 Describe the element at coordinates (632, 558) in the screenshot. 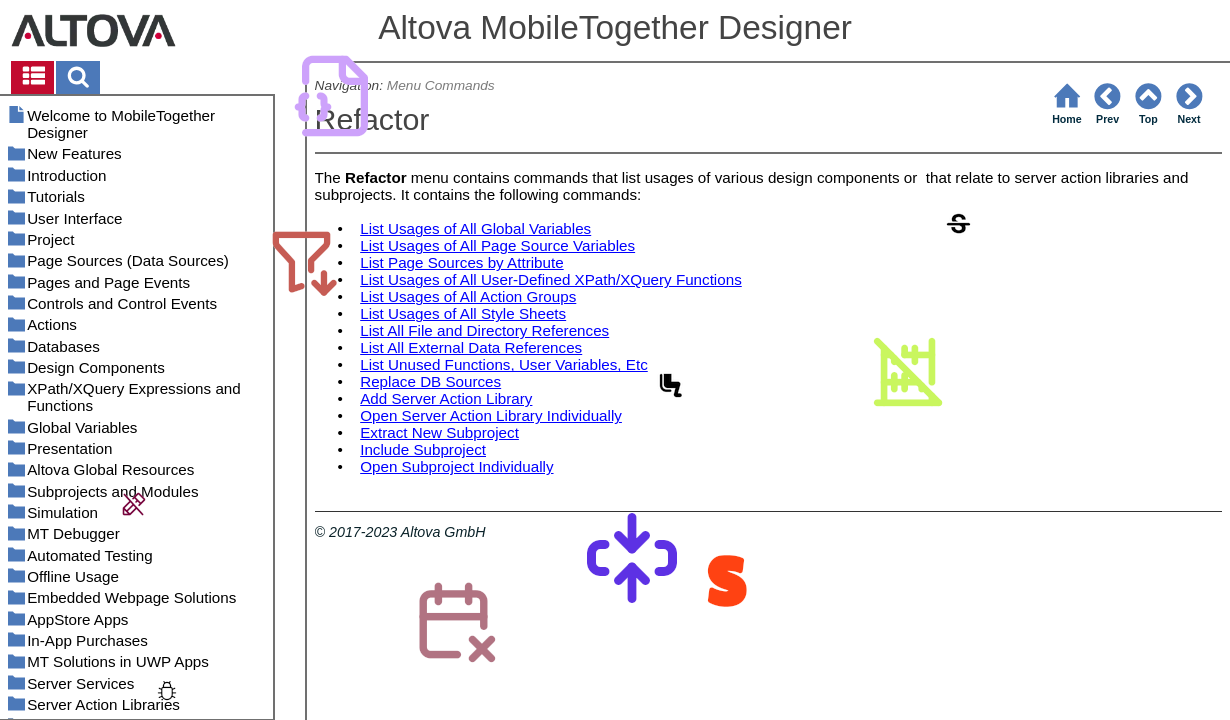

I see `collapse viewport height` at that location.